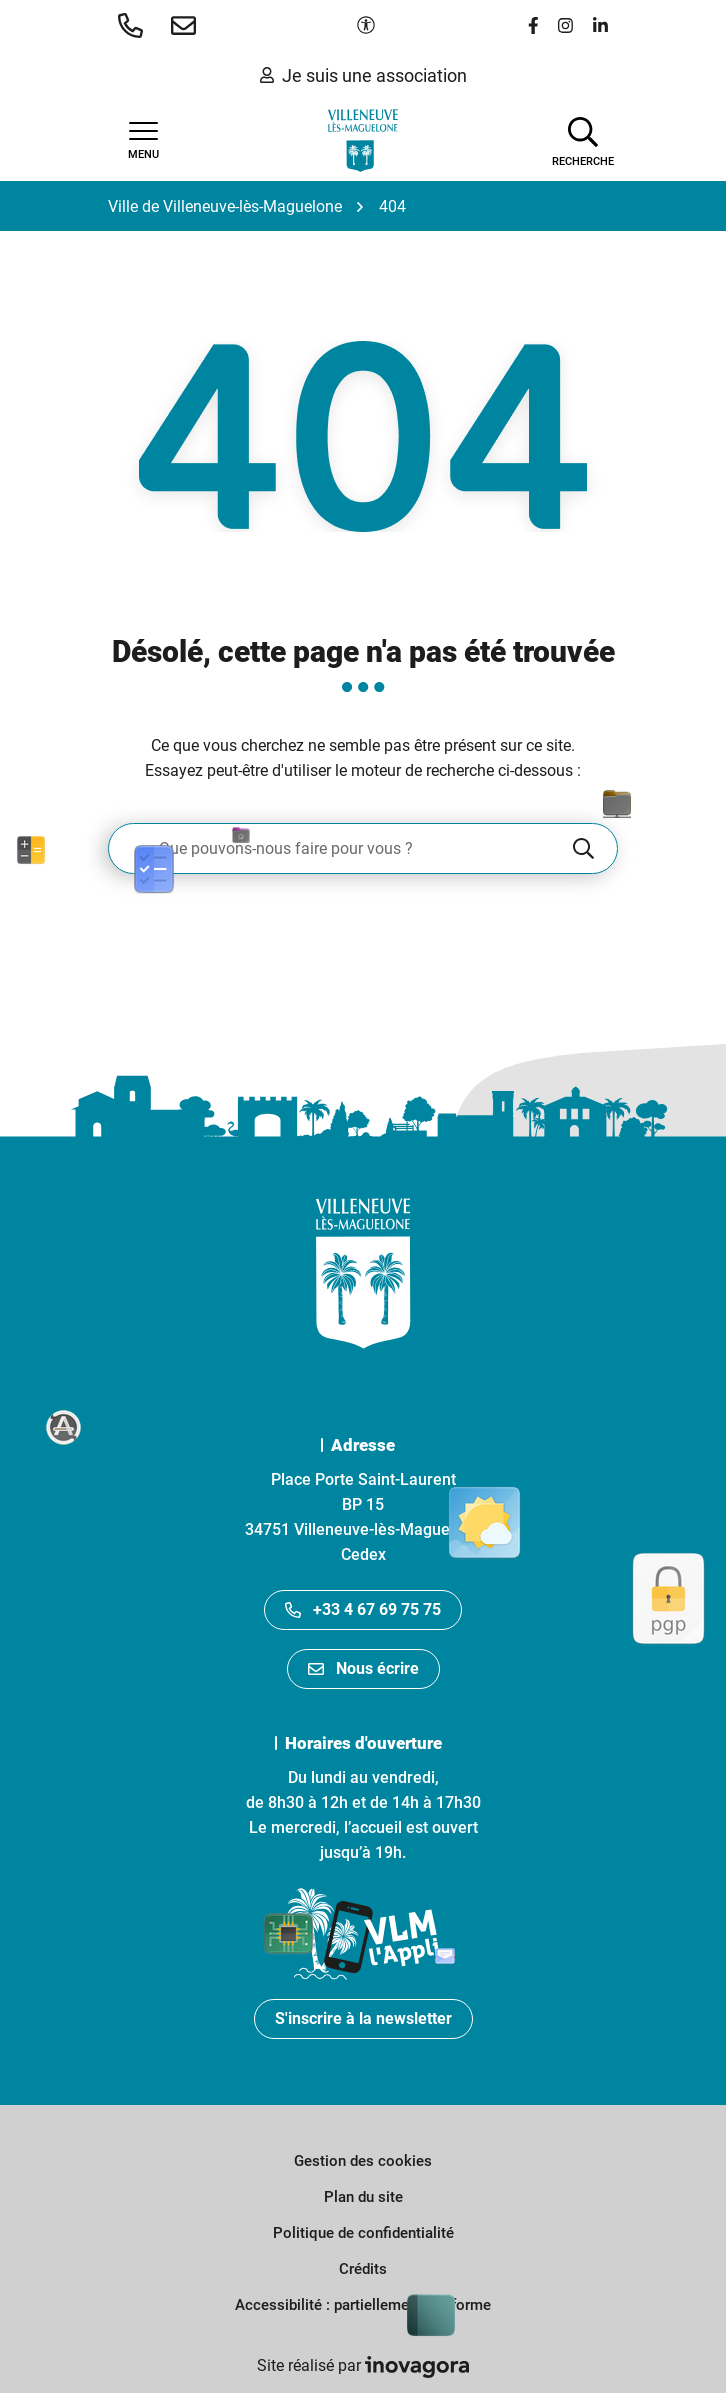  I want to click on a pgp-encrypted file, so click(668, 1598).